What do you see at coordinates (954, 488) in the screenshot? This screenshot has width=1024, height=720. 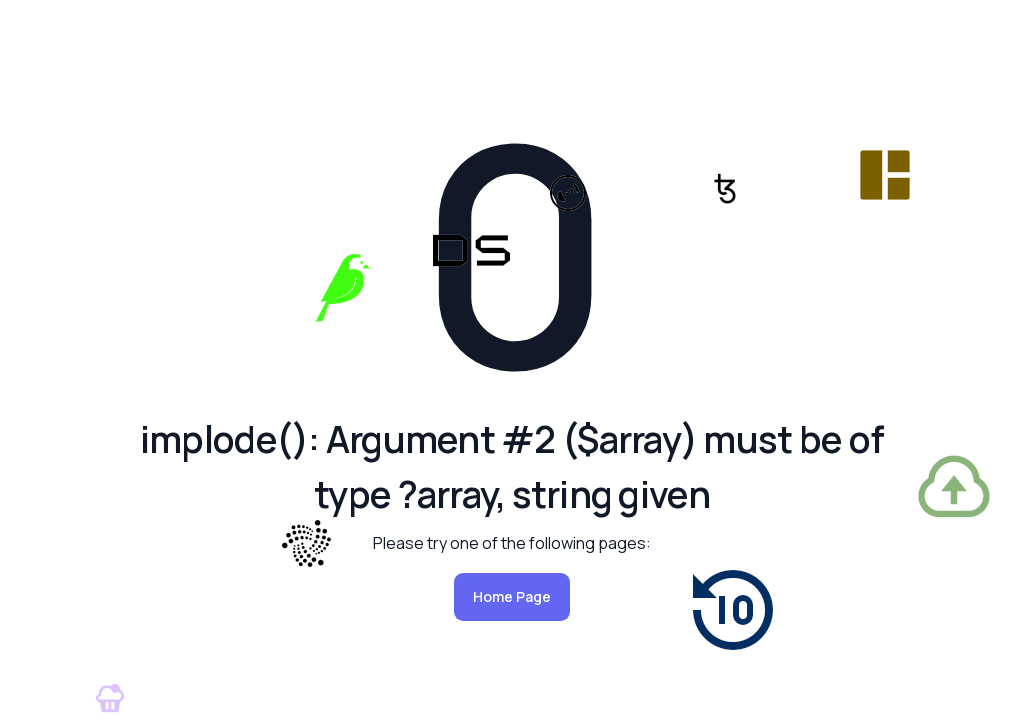 I see `upload file to cloud storage` at bounding box center [954, 488].